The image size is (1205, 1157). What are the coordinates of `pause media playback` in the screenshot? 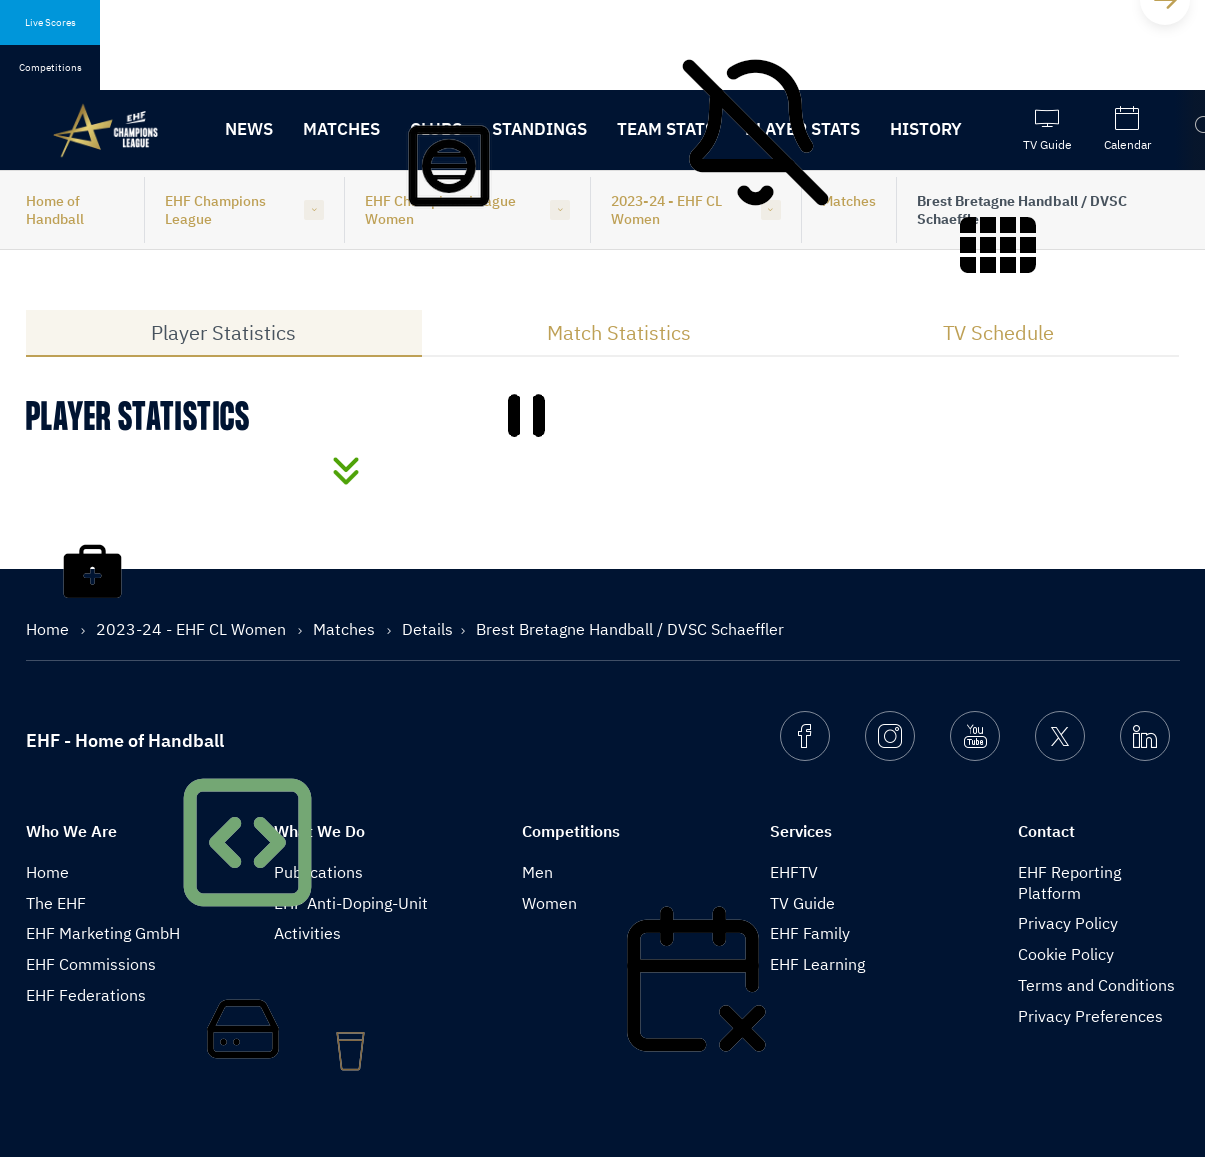 It's located at (526, 415).